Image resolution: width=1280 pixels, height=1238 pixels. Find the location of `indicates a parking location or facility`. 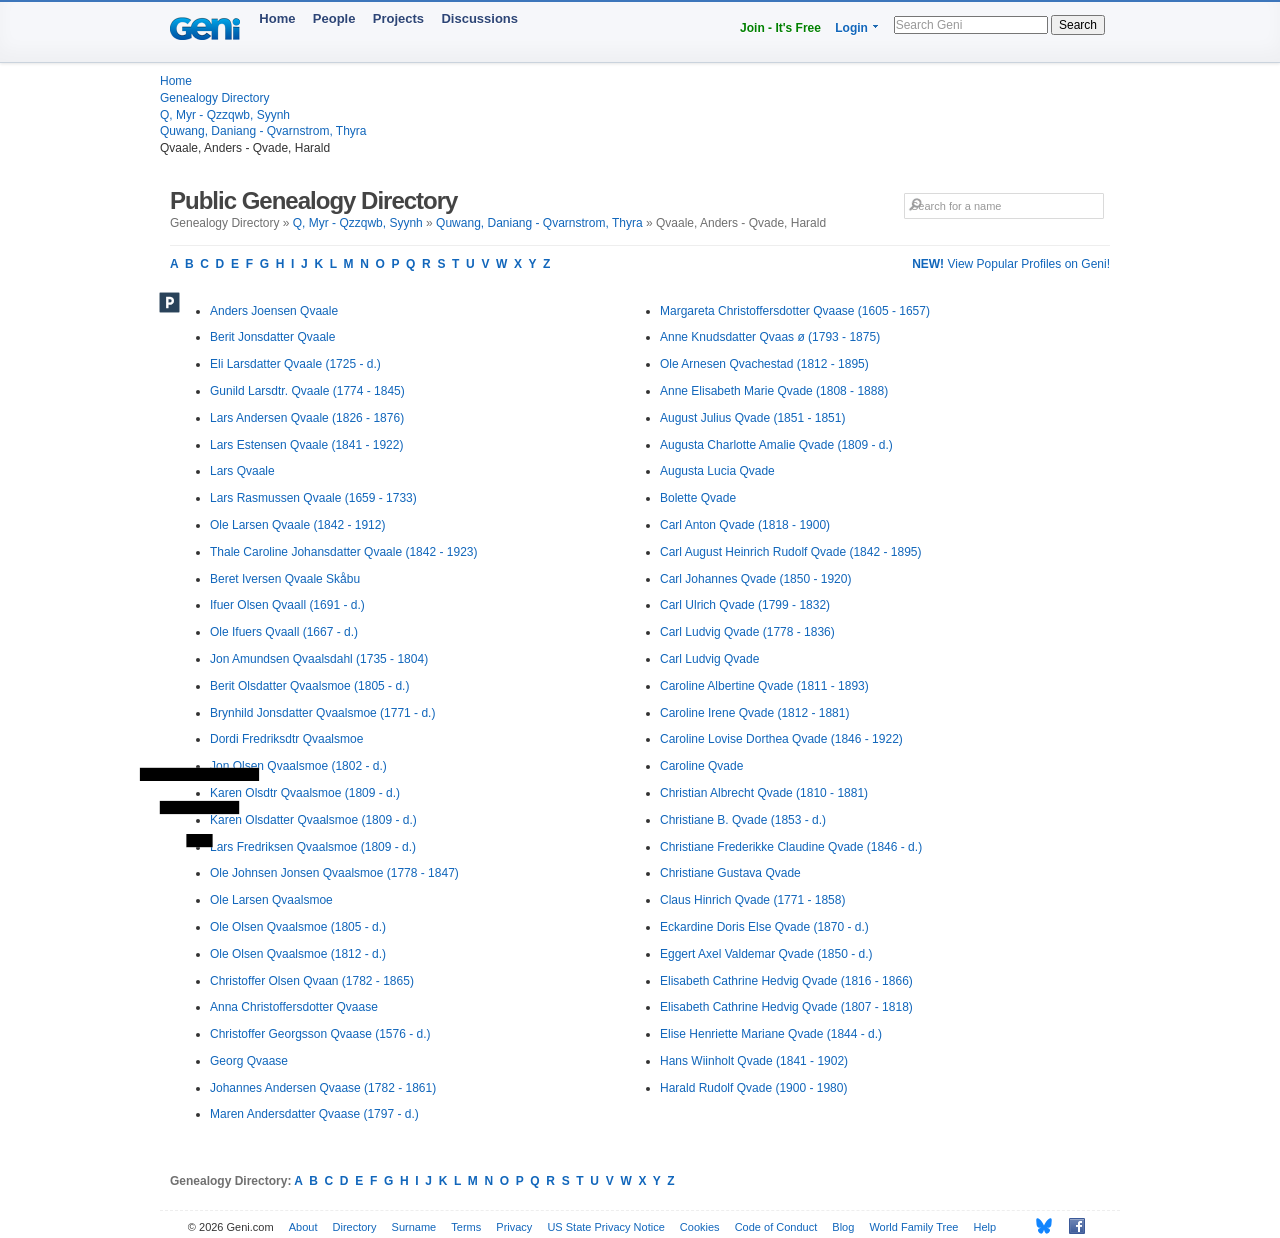

indicates a parking location or facility is located at coordinates (169, 302).